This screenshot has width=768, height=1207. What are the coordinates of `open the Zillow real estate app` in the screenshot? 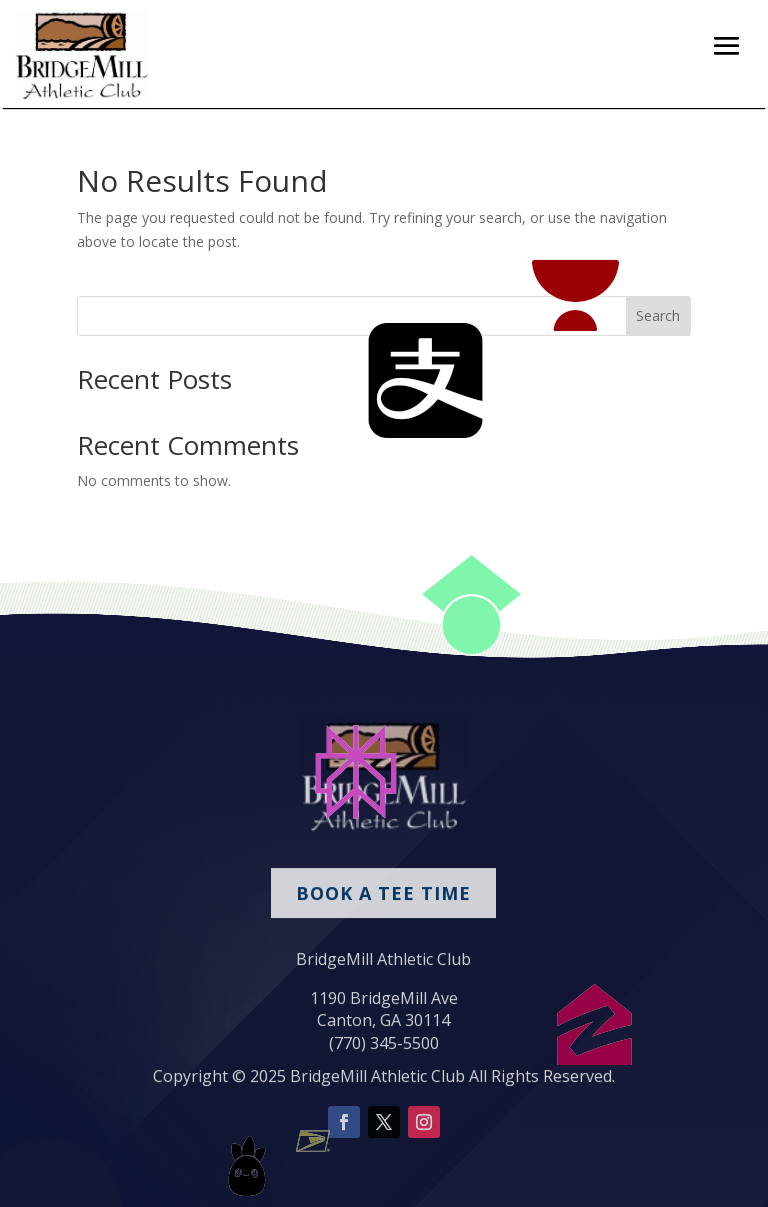 It's located at (594, 1024).